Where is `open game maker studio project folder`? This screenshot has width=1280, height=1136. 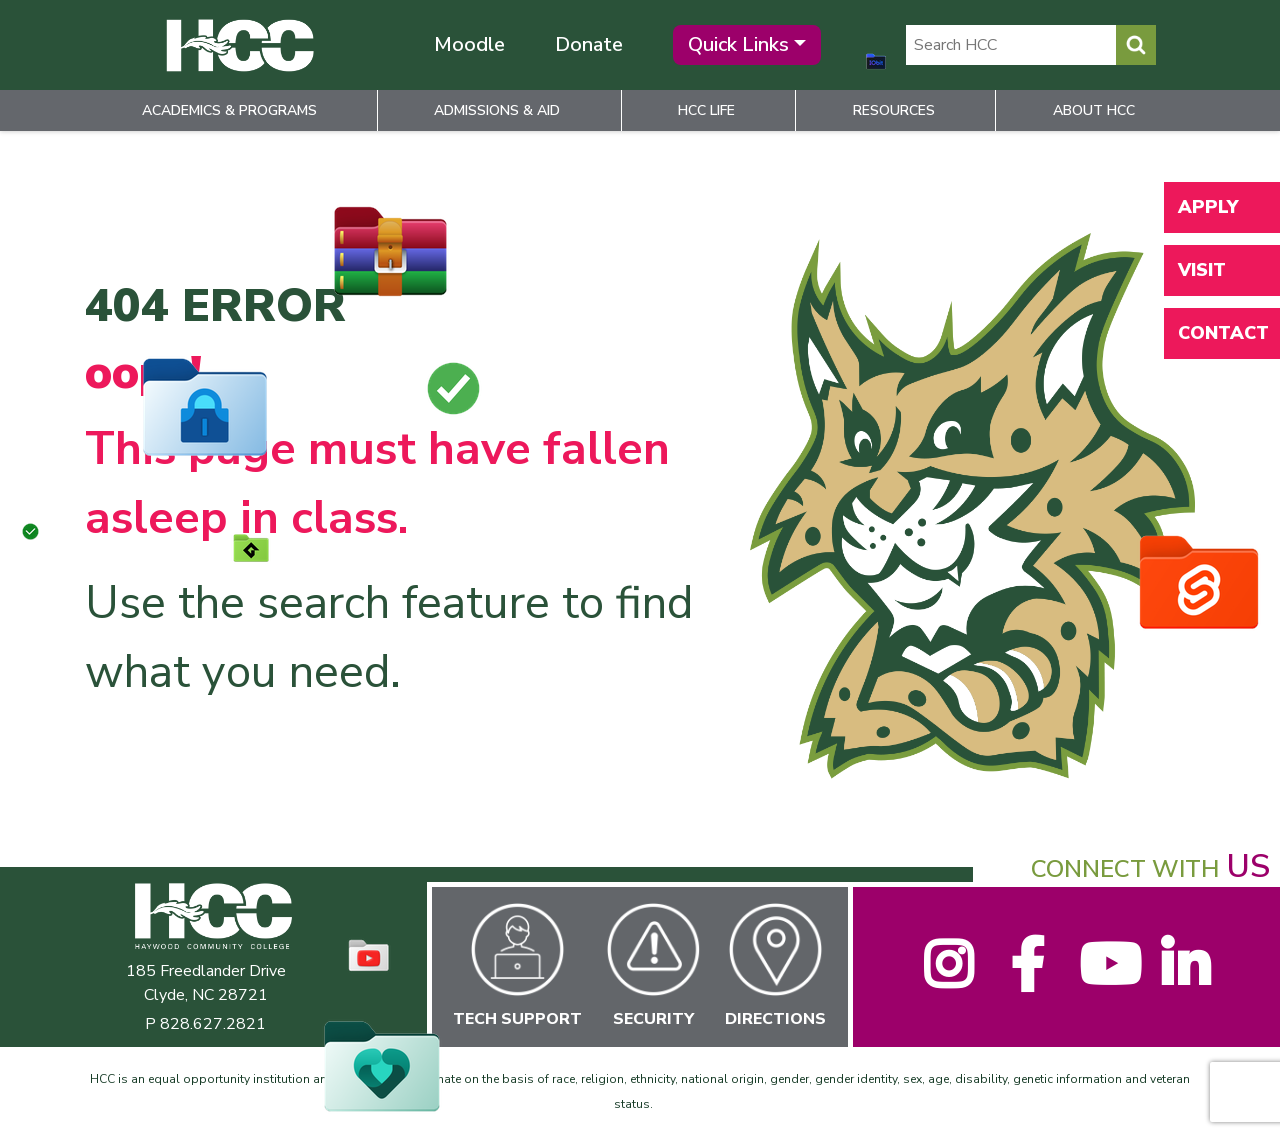 open game maker studio project folder is located at coordinates (251, 549).